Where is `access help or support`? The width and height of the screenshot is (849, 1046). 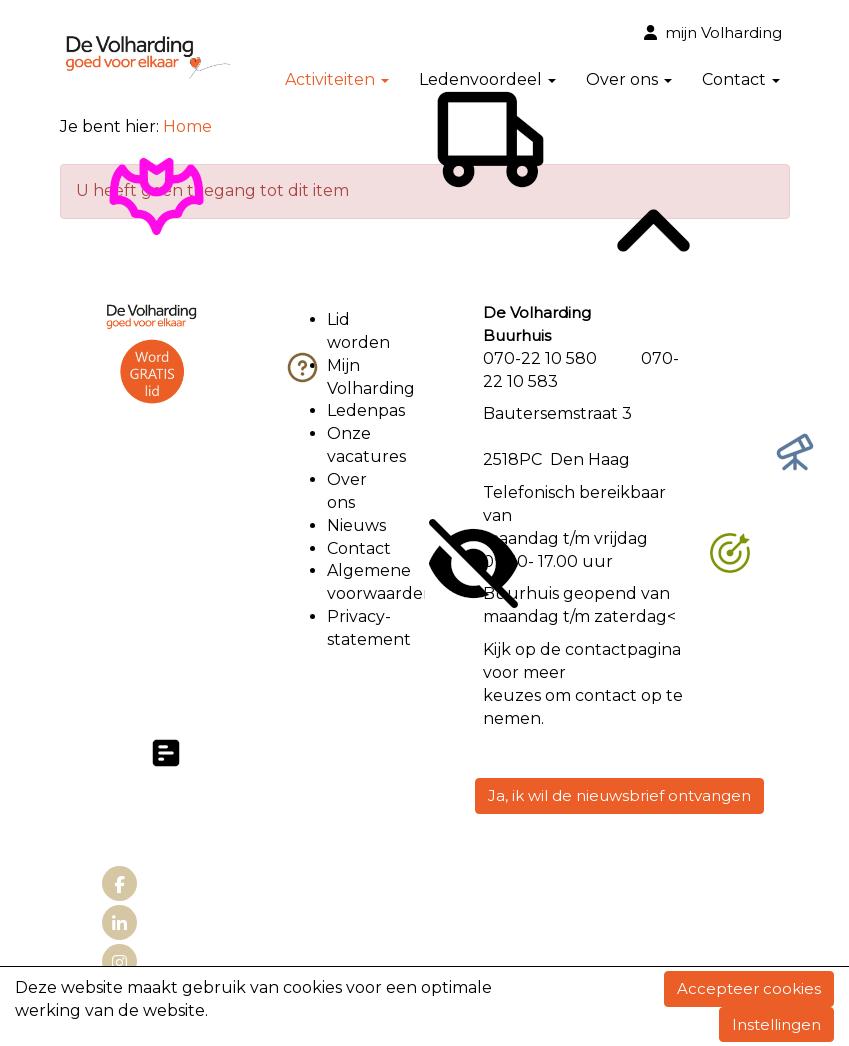 access help or support is located at coordinates (302, 367).